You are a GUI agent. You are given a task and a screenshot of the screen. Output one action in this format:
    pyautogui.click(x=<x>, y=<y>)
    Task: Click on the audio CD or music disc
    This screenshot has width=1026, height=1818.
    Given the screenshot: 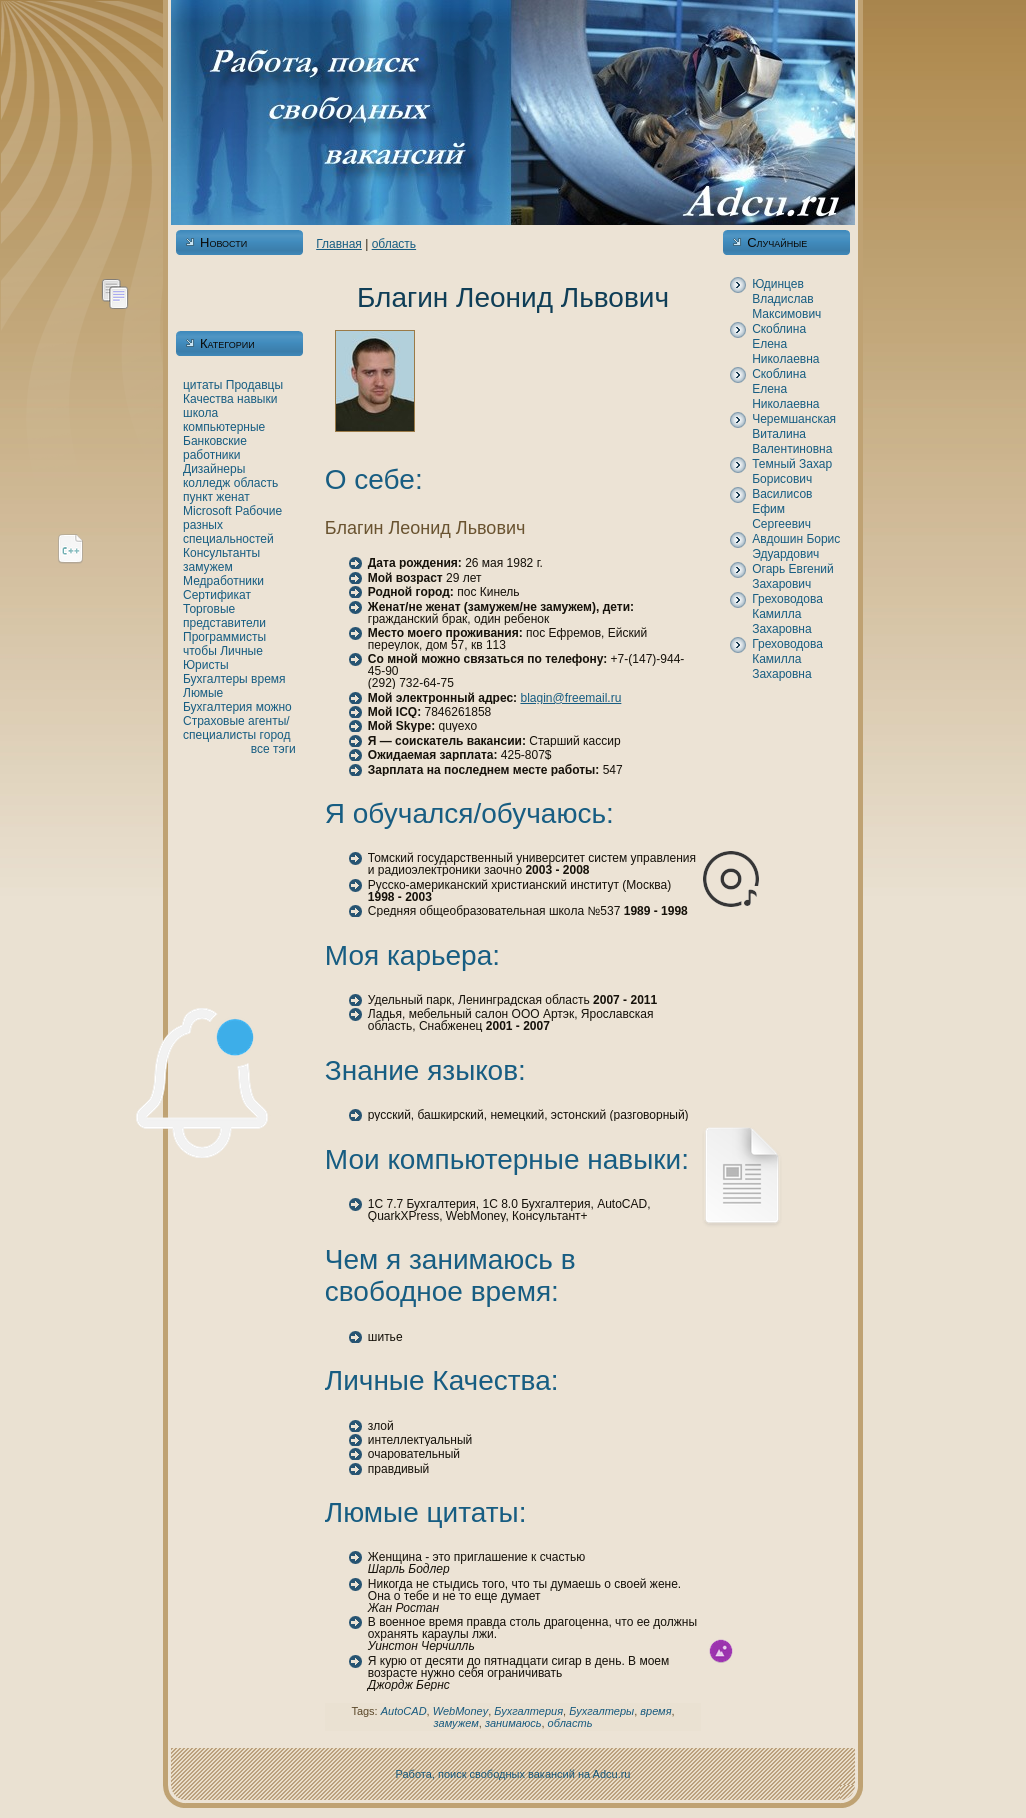 What is the action you would take?
    pyautogui.click(x=731, y=879)
    